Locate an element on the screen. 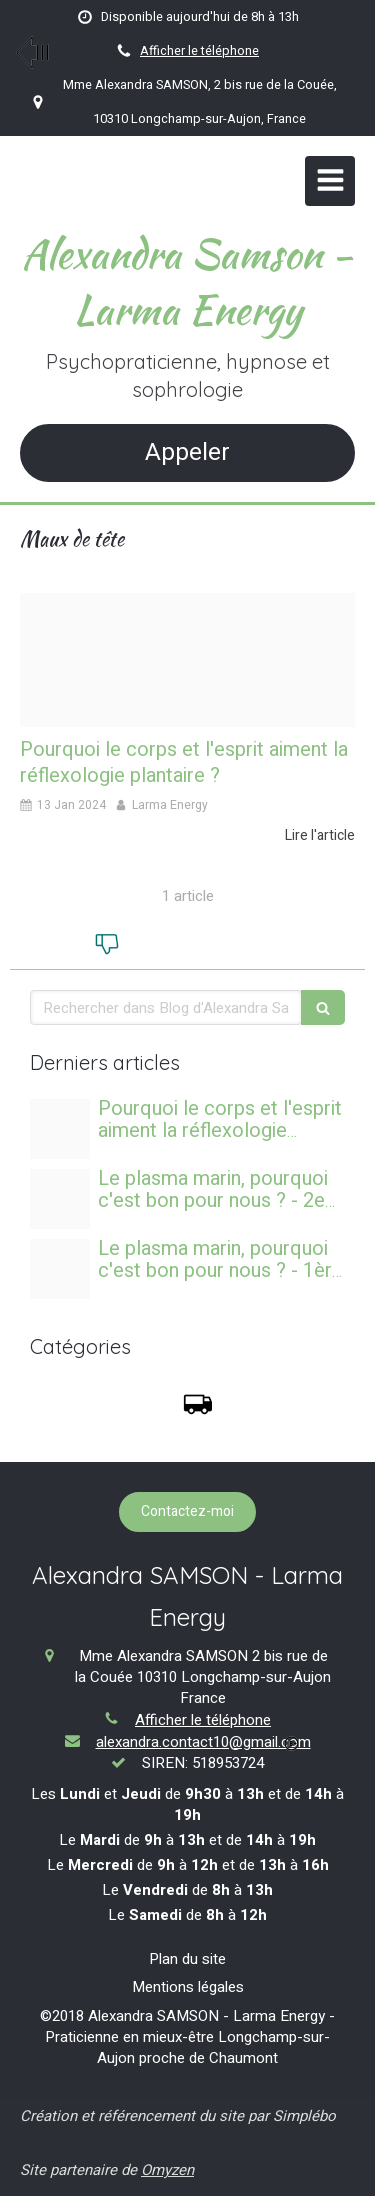 The image size is (375, 2196). skip to previous track or beginning is located at coordinates (33, 52).